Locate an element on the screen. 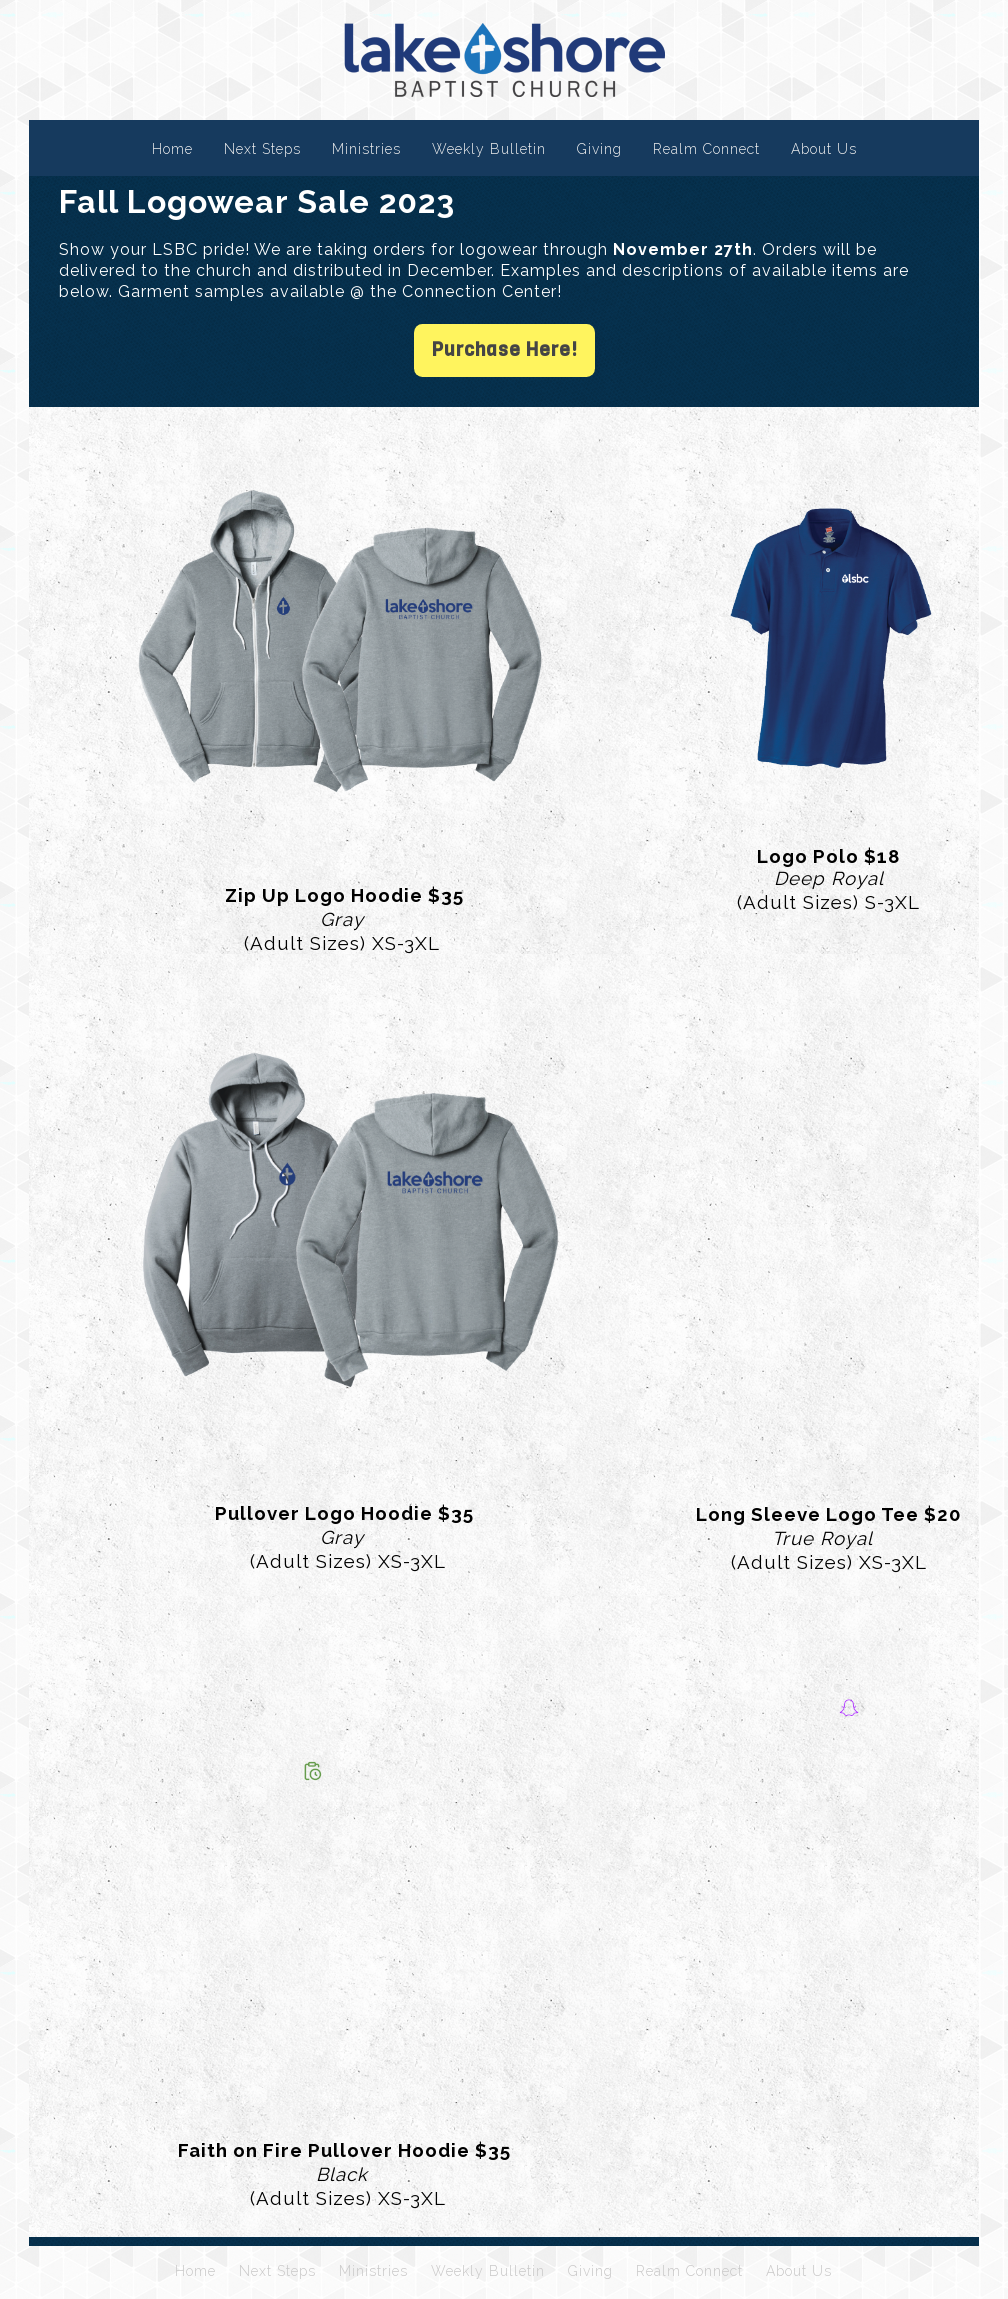  view clipboard history is located at coordinates (312, 1771).